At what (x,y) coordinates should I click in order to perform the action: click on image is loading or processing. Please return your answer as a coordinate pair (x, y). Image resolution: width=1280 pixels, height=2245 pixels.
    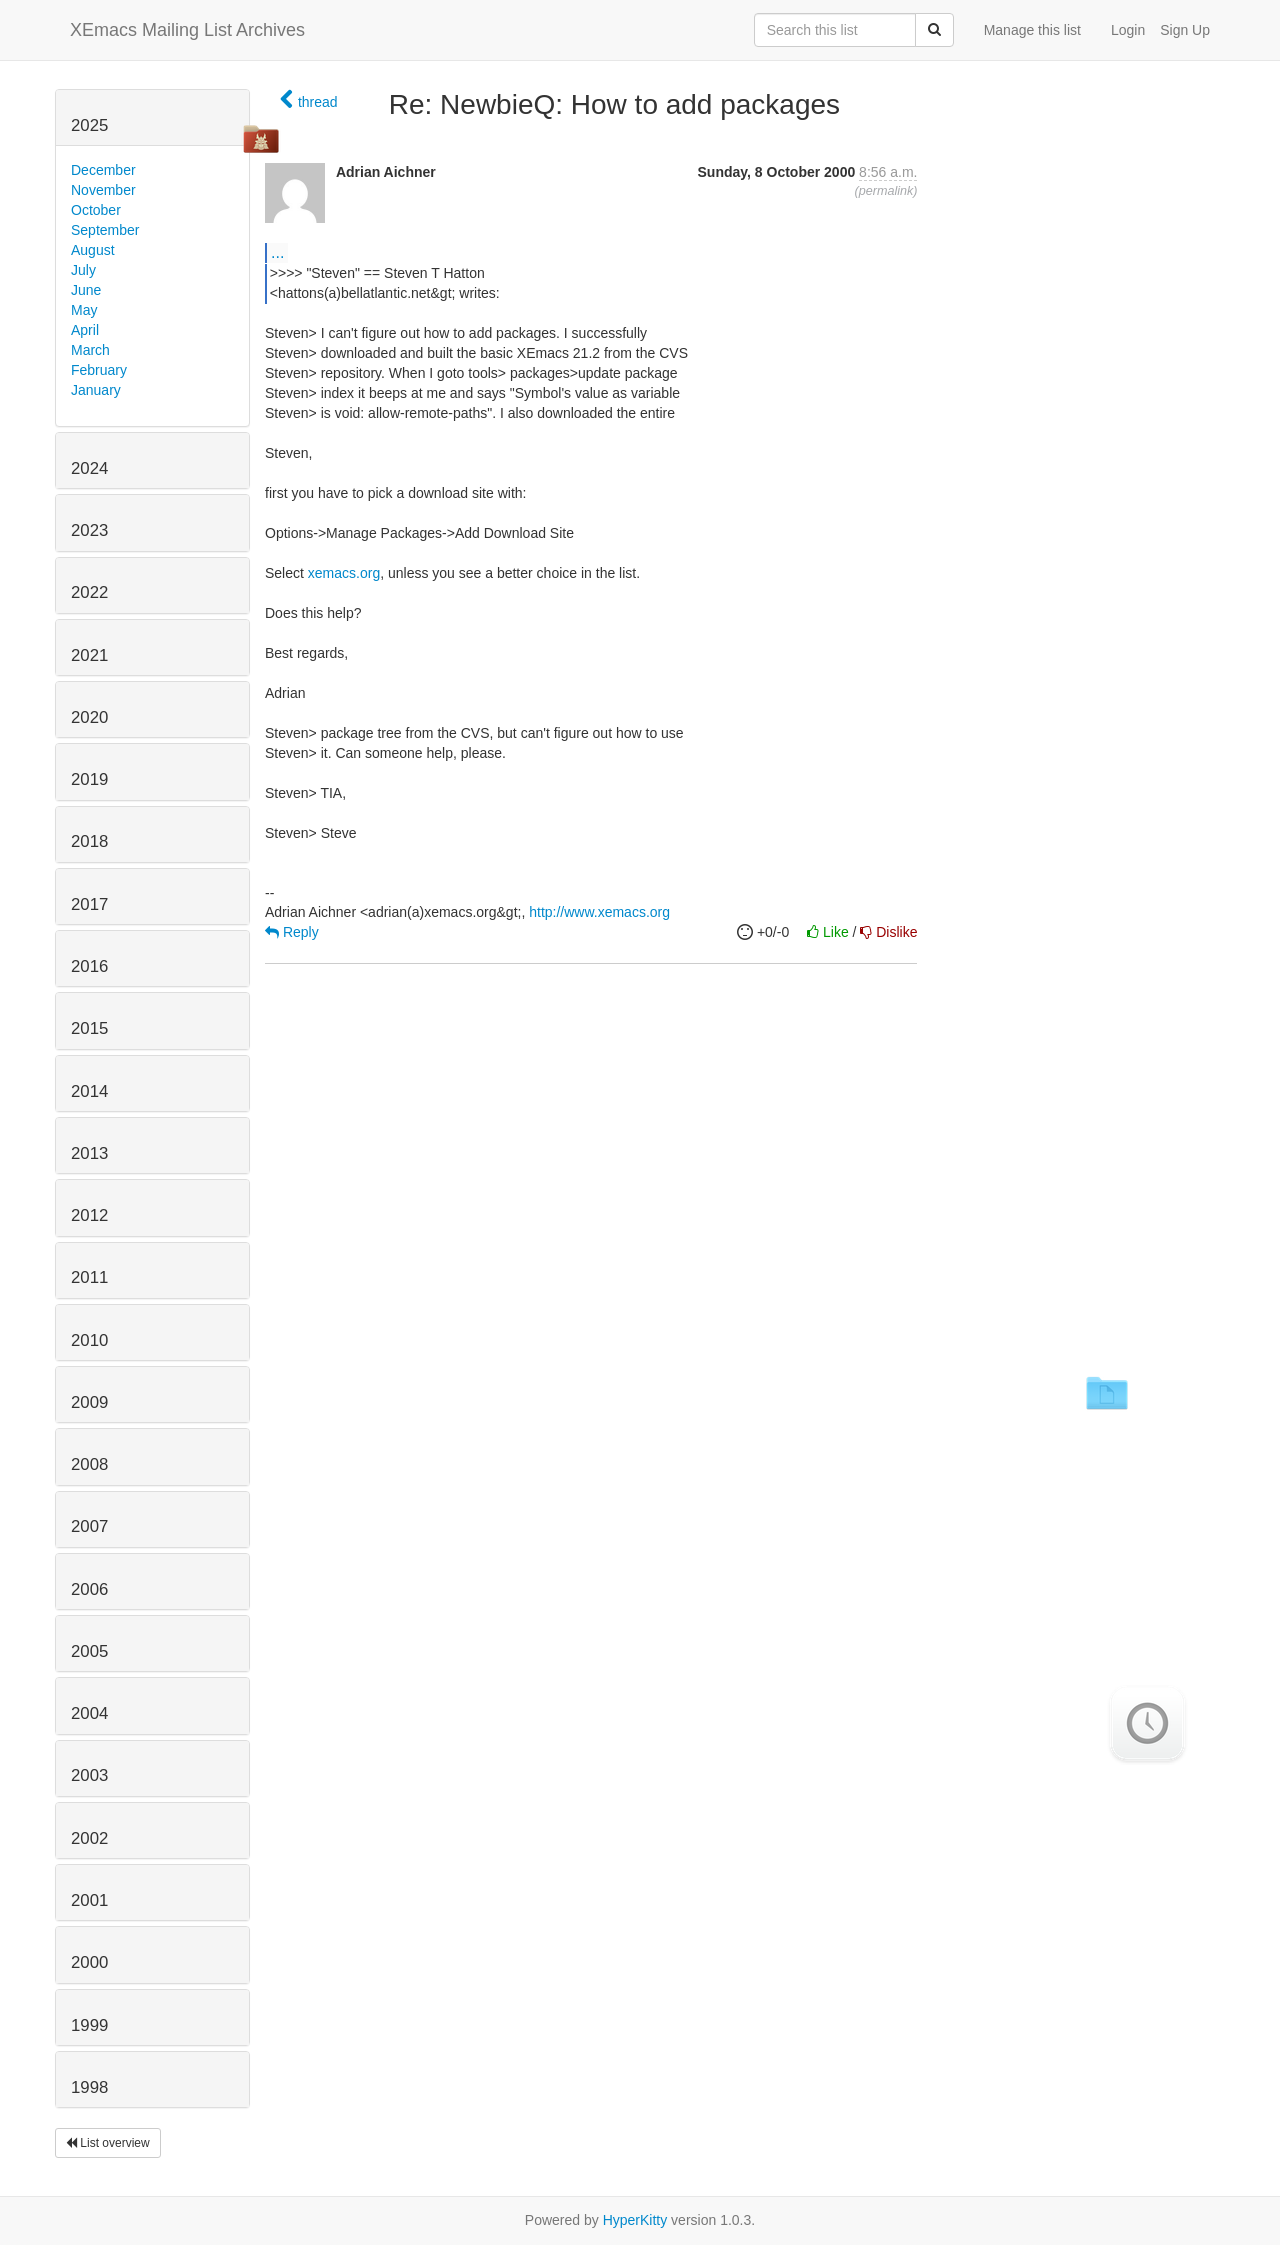
    Looking at the image, I should click on (1147, 1723).